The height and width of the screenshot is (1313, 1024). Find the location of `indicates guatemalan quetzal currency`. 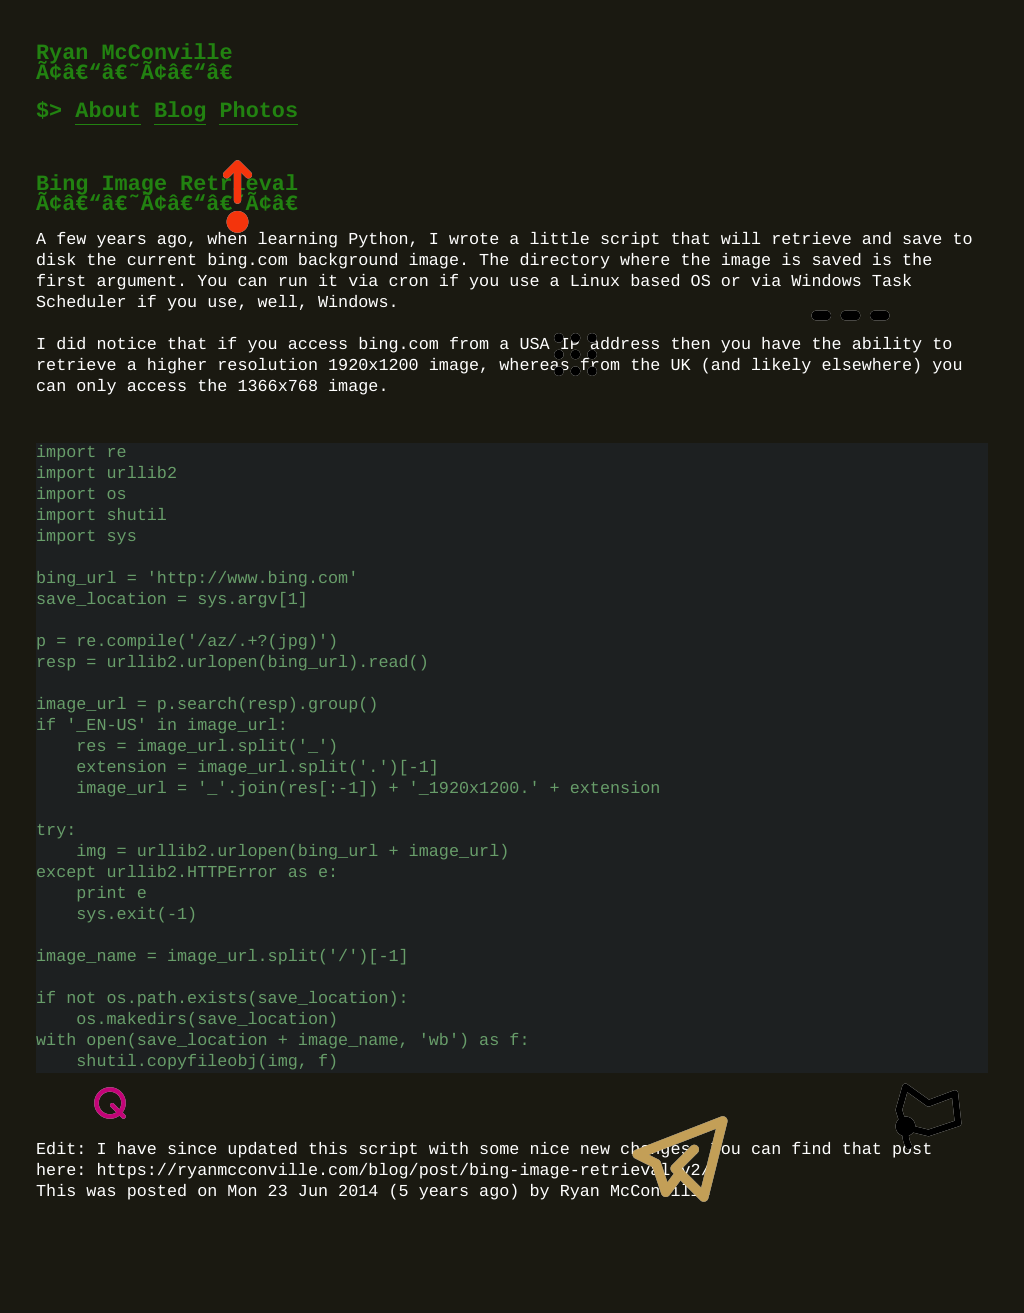

indicates guatemalan quetzal currency is located at coordinates (110, 1103).